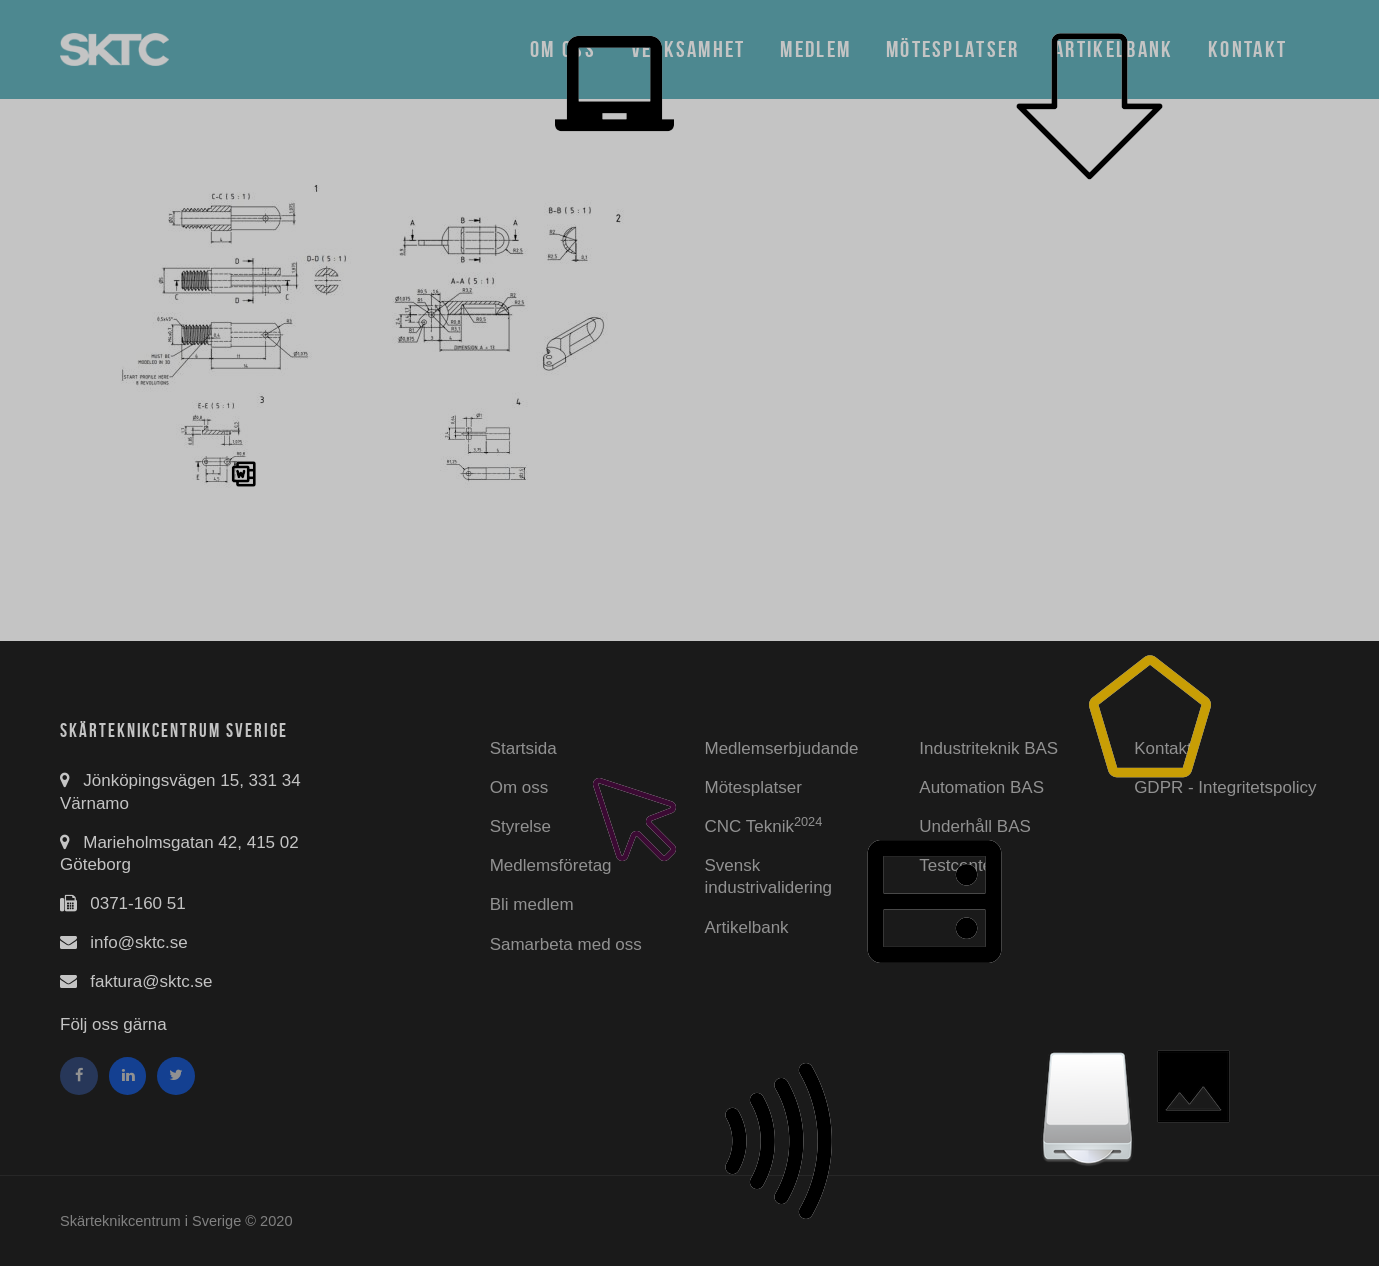  Describe the element at coordinates (775, 1141) in the screenshot. I see `tap to pay or use contactless payment` at that location.